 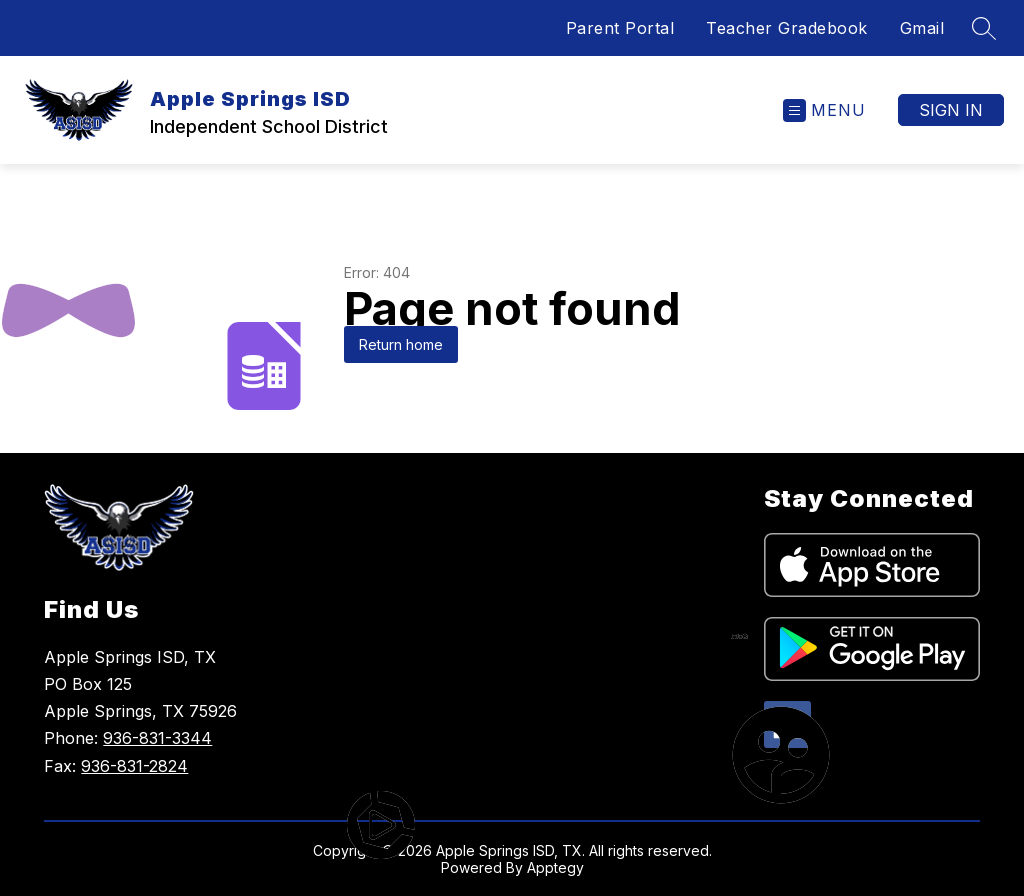 What do you see at coordinates (781, 755) in the screenshot?
I see `view group members or team` at bounding box center [781, 755].